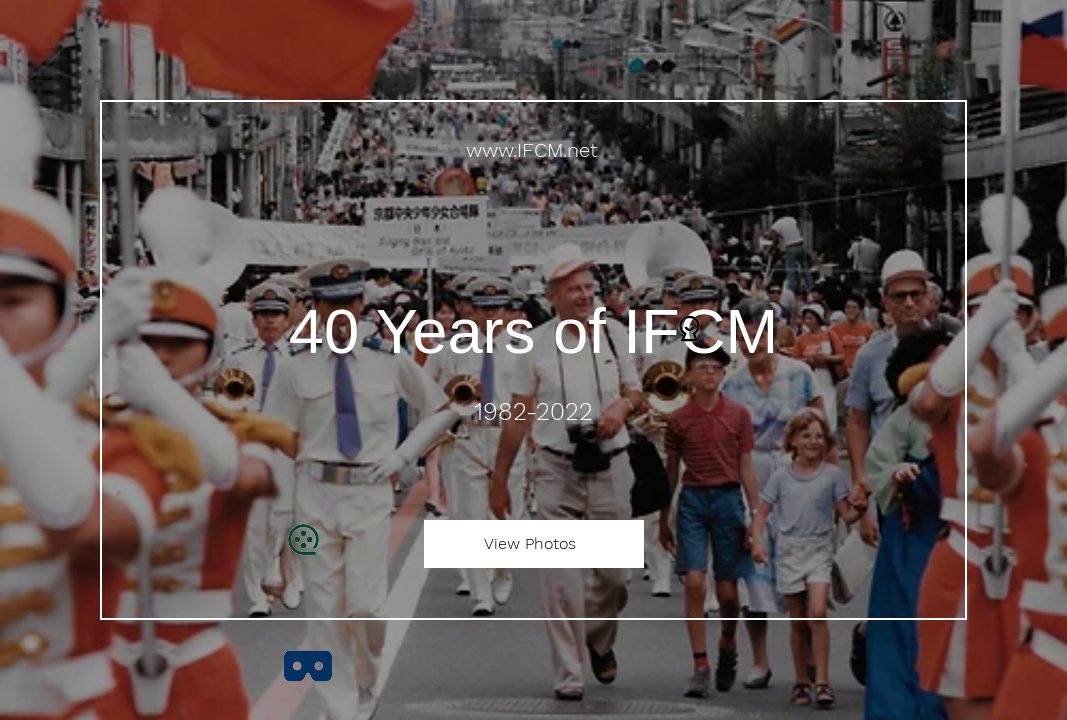  I want to click on google cardboard VR viewer logo, so click(308, 666).